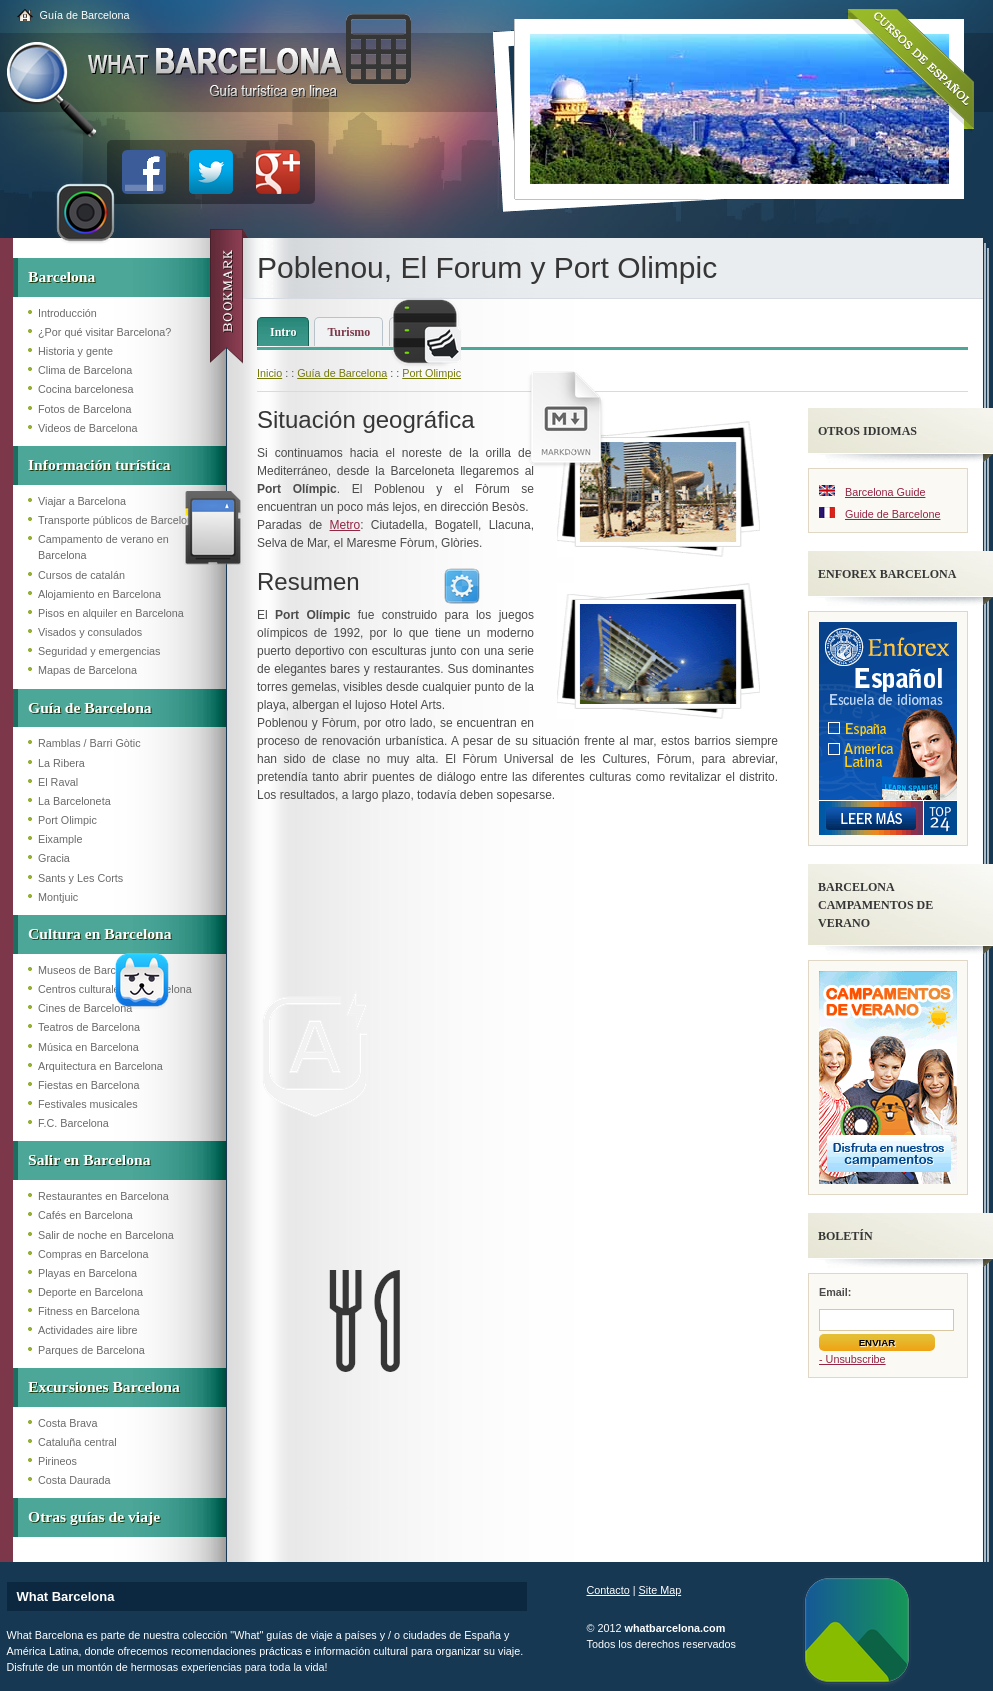 The image size is (993, 1691). Describe the element at coordinates (462, 586) in the screenshot. I see `windows executable file type indicator` at that location.